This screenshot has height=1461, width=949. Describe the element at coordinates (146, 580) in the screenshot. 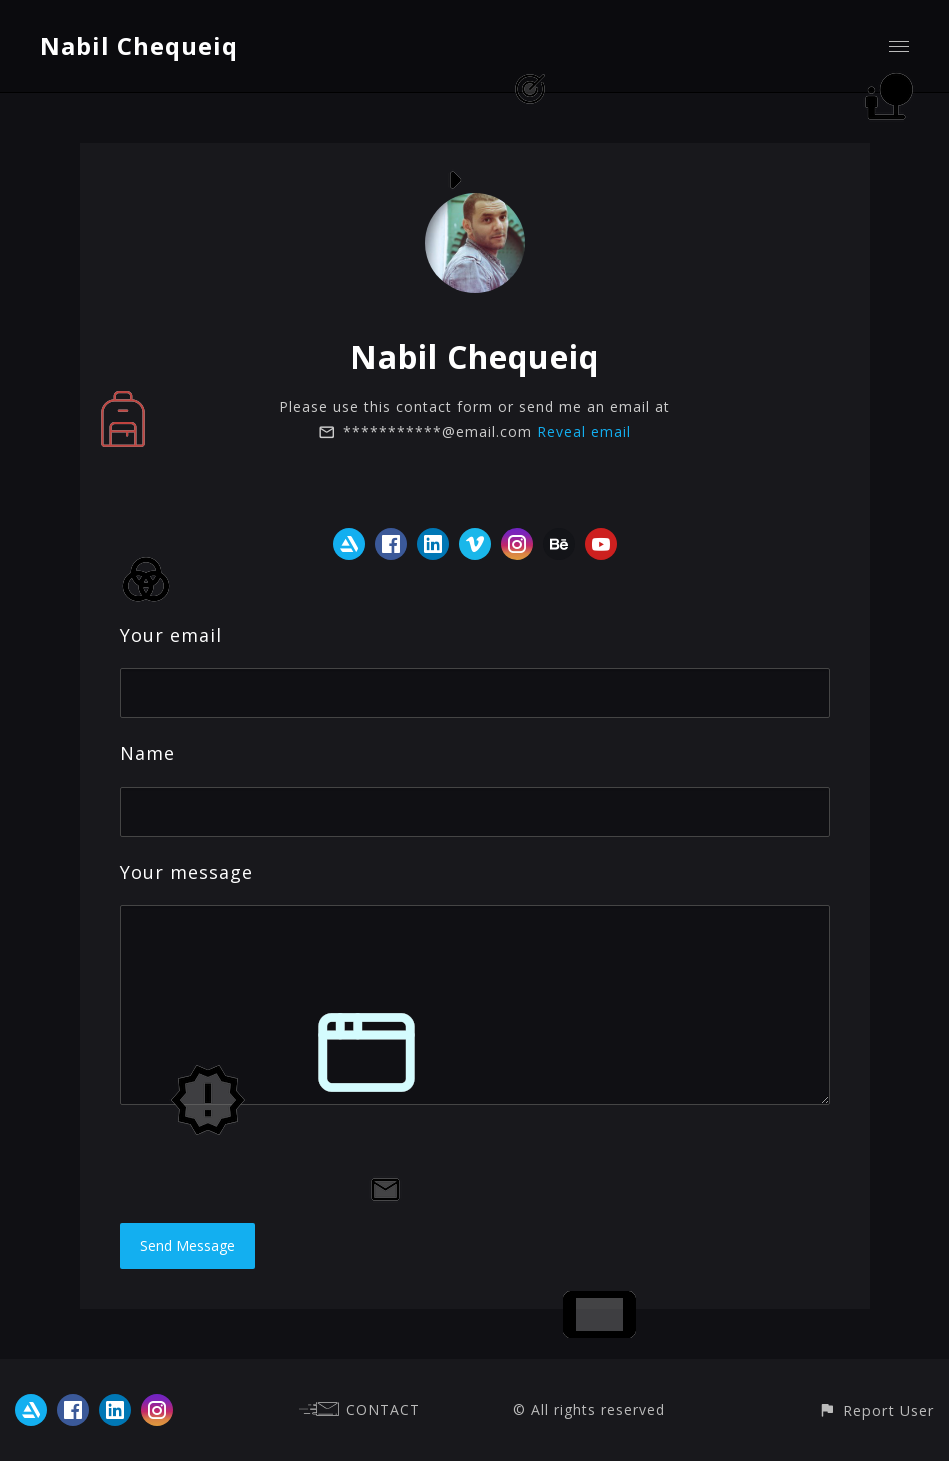

I see `indicates overlapping or shared elements between three sets` at that location.